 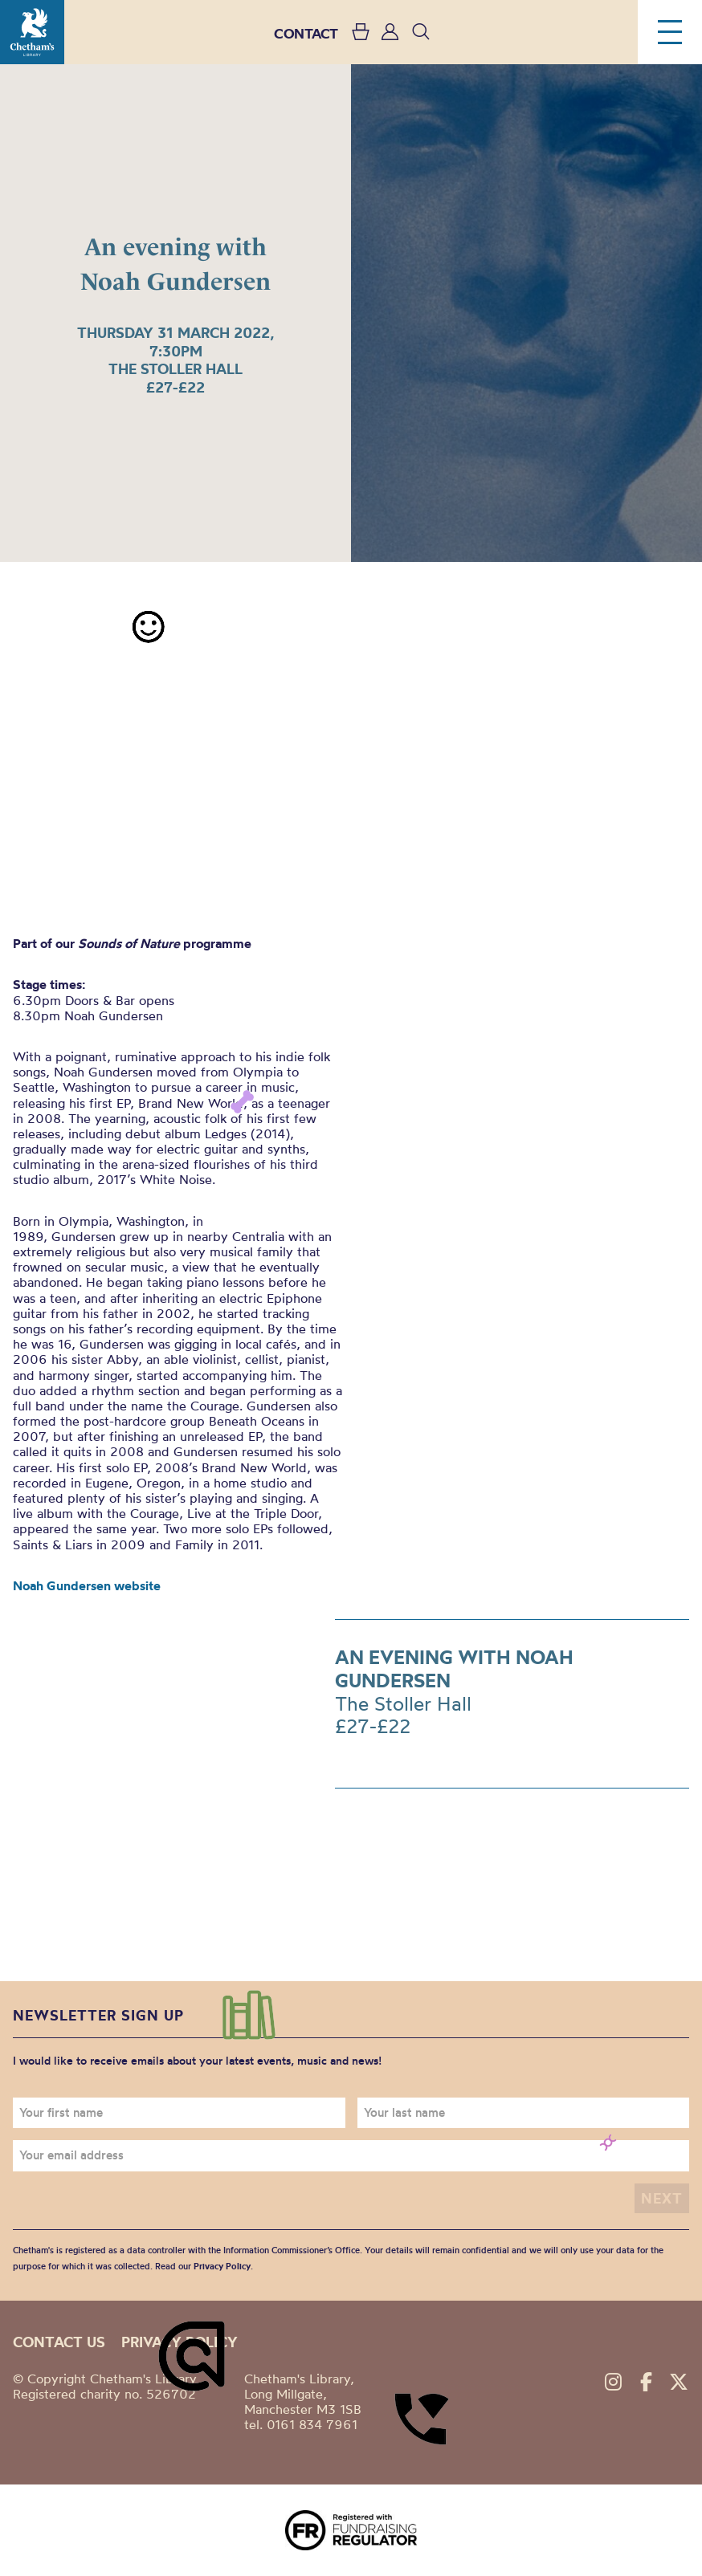 I want to click on add a reaction or emoji to a message, so click(x=149, y=627).